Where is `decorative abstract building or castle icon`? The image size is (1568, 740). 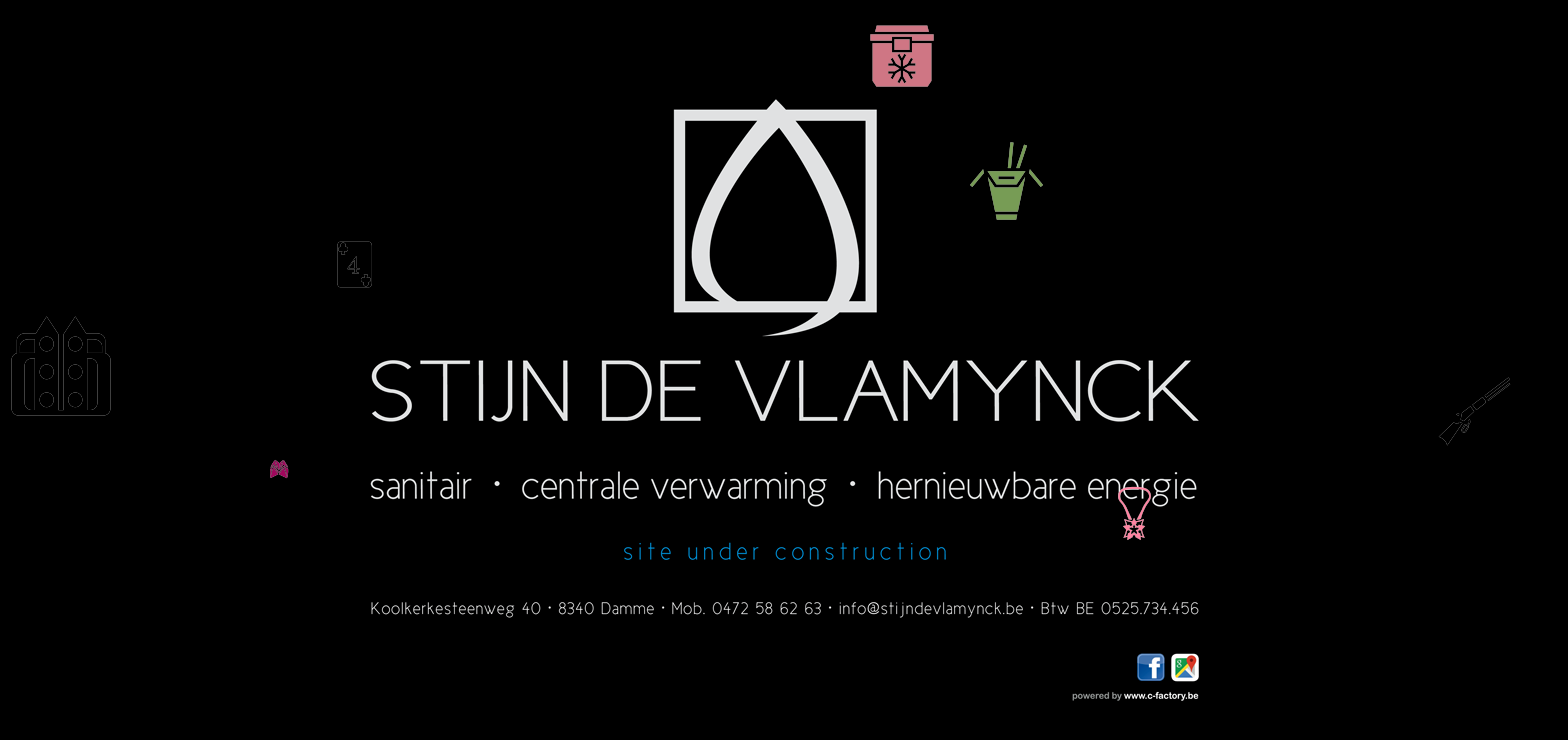 decorative abstract building or castle icon is located at coordinates (61, 366).